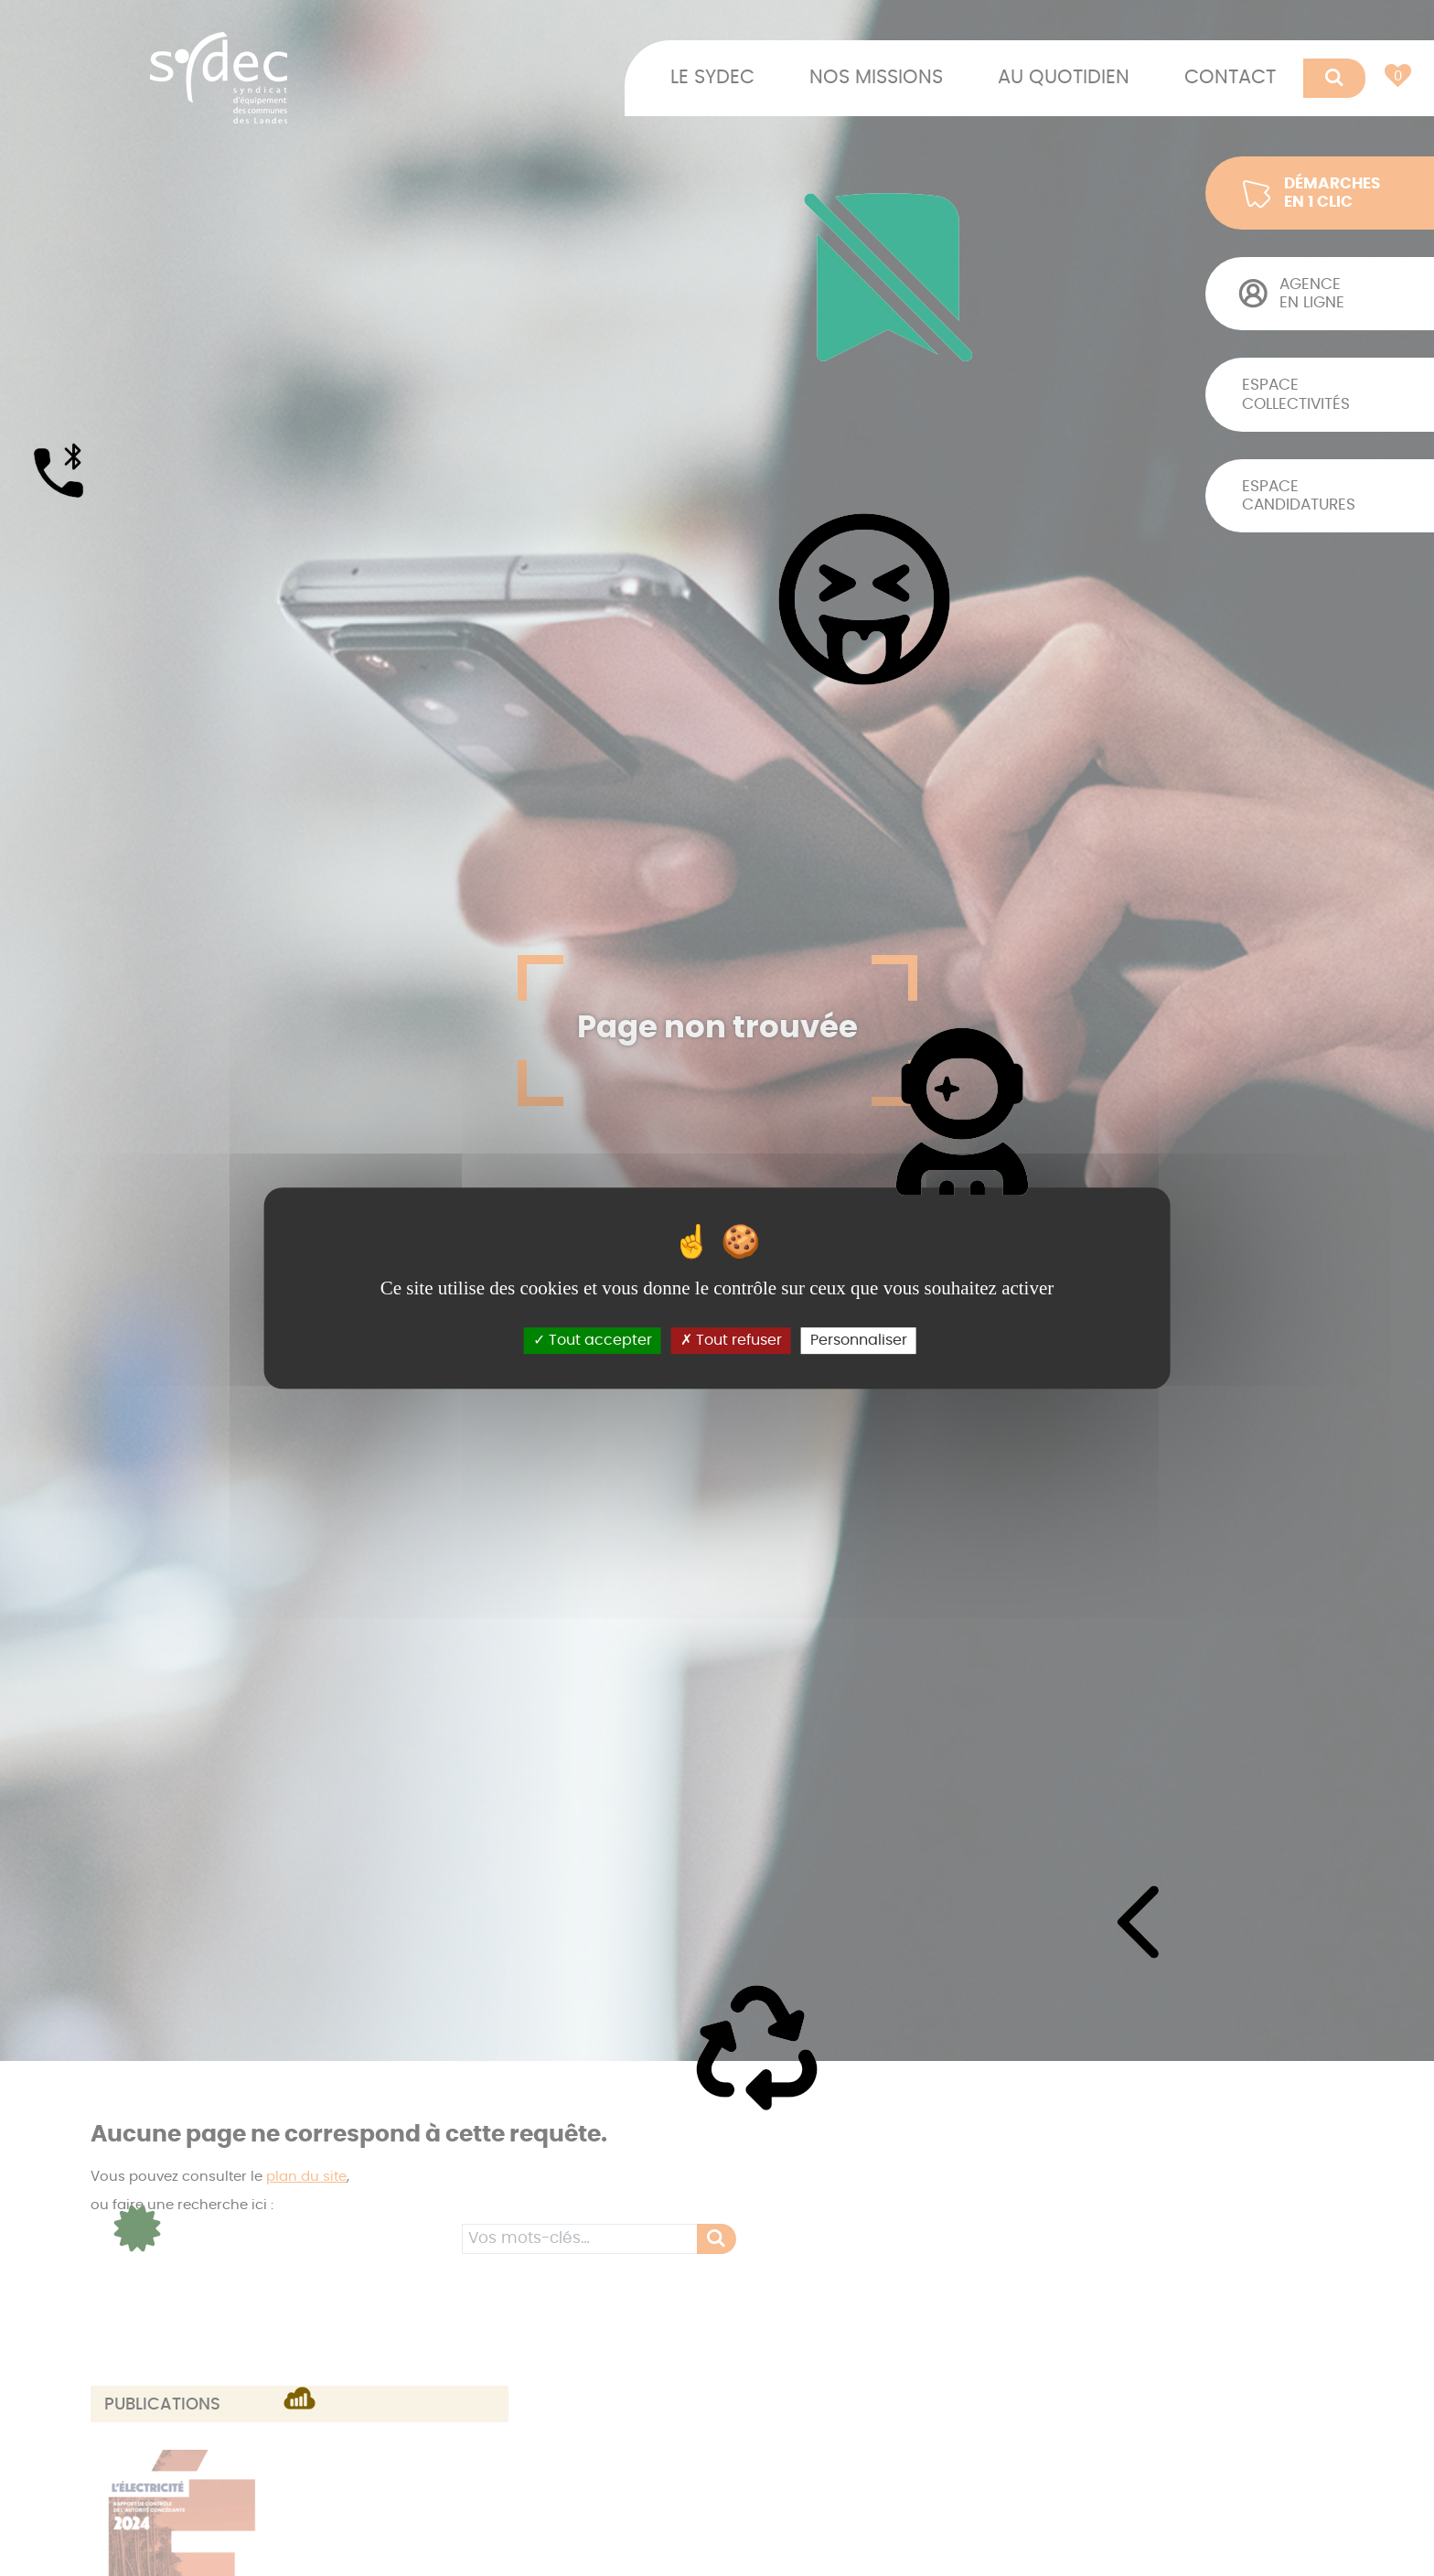 This screenshot has width=1434, height=2576. I want to click on view astronaut or space-themed user profile, so click(962, 1114).